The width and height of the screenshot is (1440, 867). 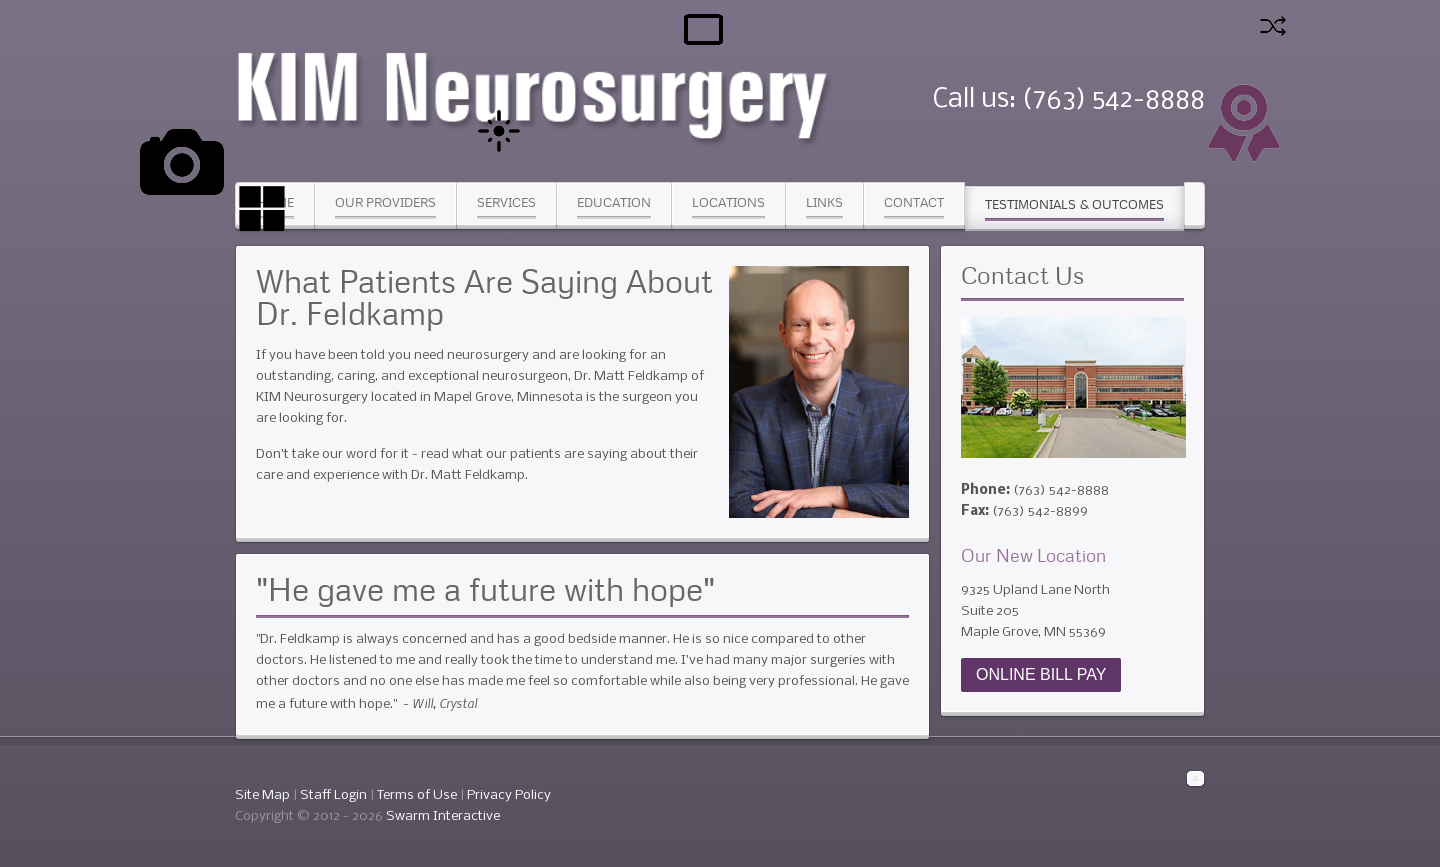 I want to click on crop image to 5:4 aspect ratio, so click(x=703, y=29).